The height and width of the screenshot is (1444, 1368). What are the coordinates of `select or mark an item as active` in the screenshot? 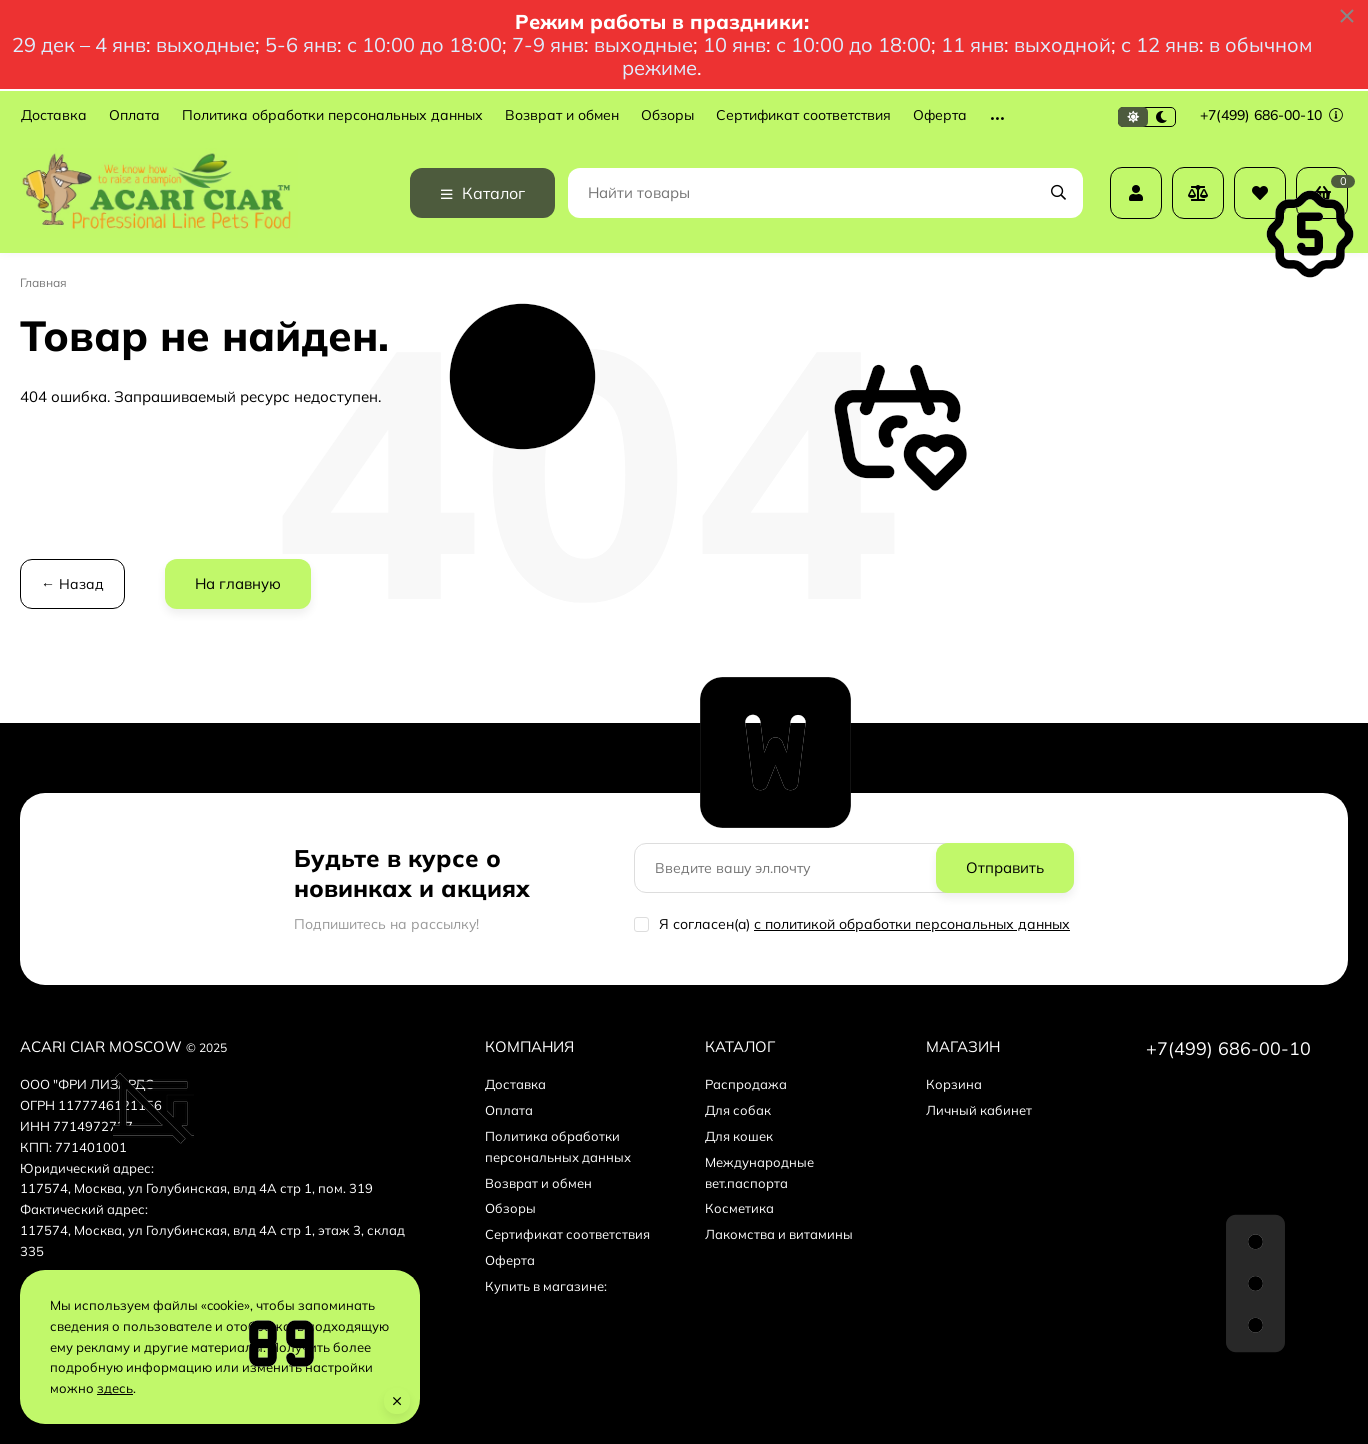 It's located at (522, 376).